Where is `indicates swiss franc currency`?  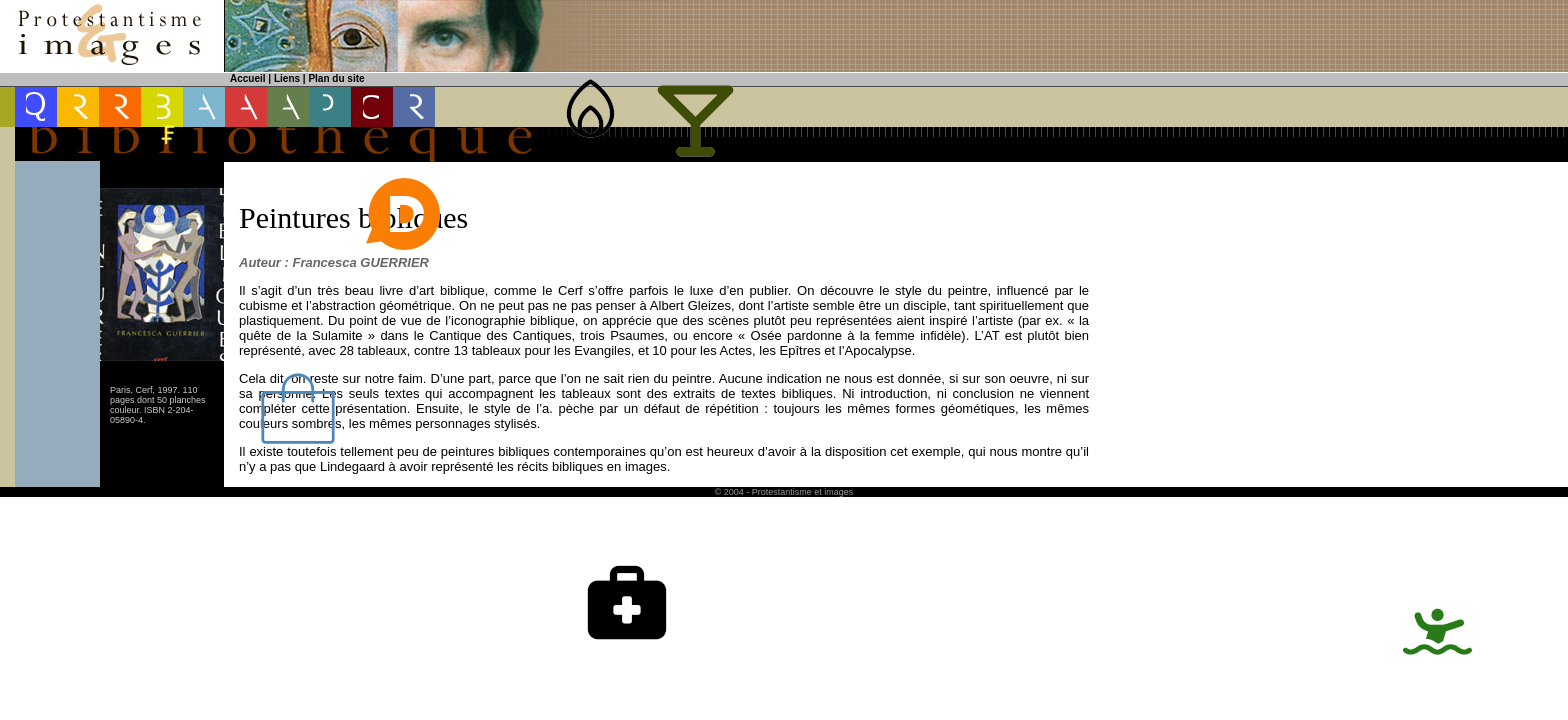 indicates swiss franc currency is located at coordinates (168, 135).